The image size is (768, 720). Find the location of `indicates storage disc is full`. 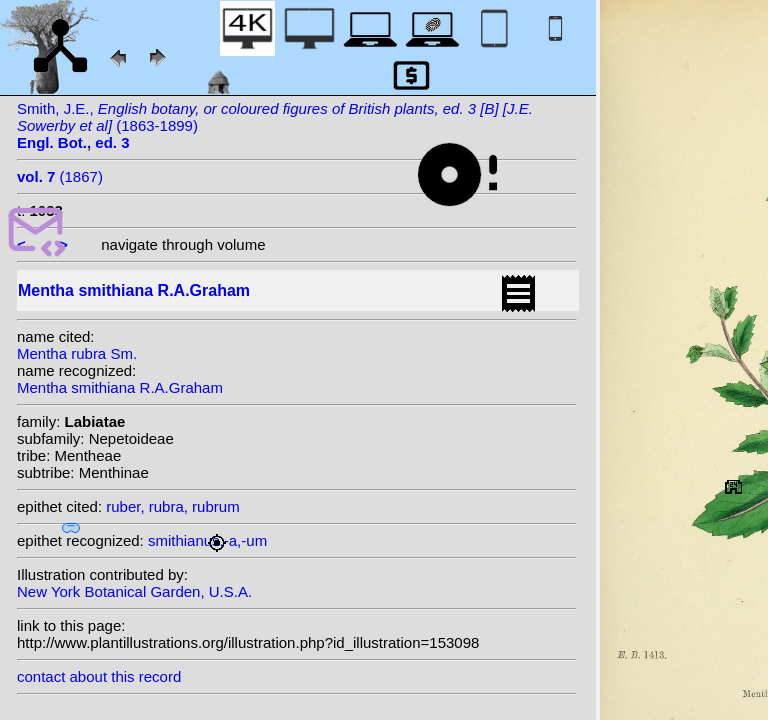

indicates storage disc is full is located at coordinates (457, 174).